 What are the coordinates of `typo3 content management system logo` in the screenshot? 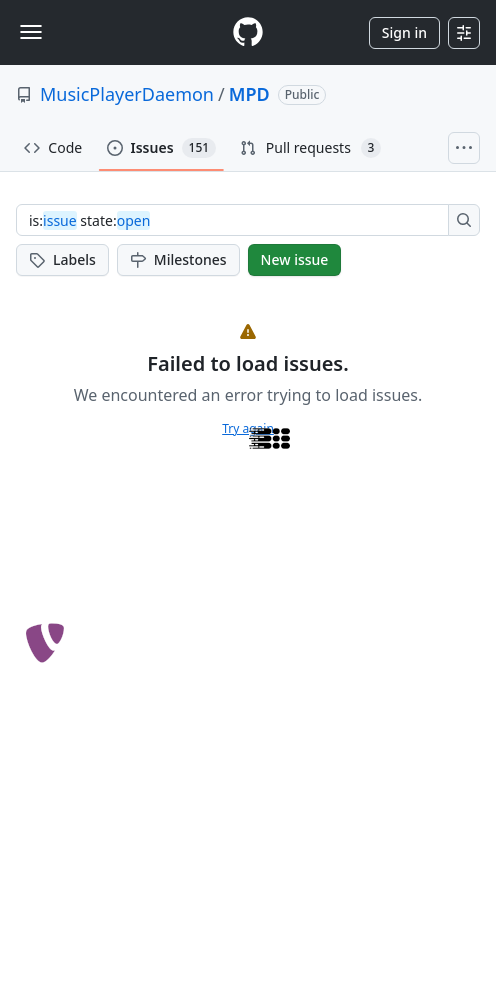 It's located at (45, 643).